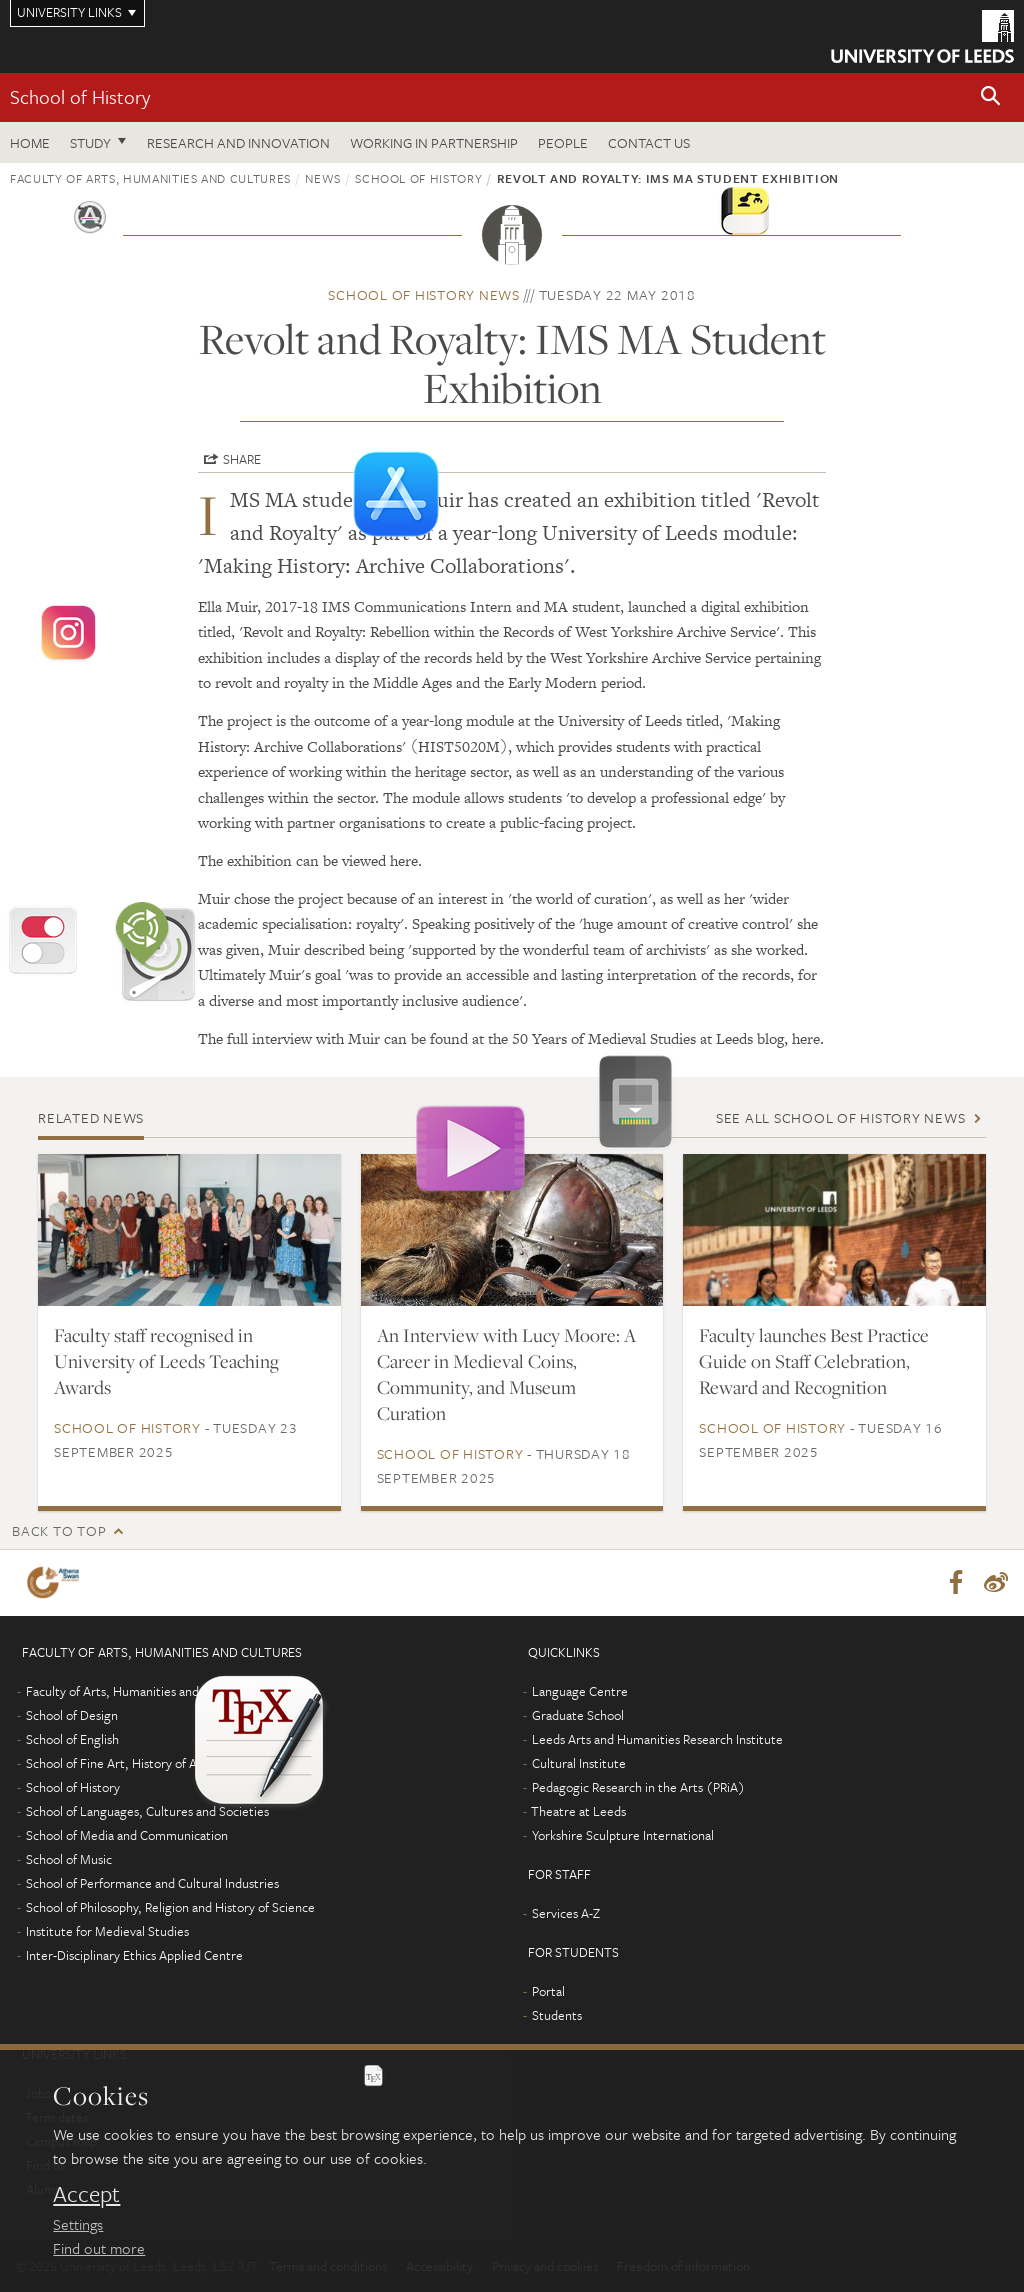 The image size is (1024, 2292). I want to click on open system settings or preferences, so click(43, 940).